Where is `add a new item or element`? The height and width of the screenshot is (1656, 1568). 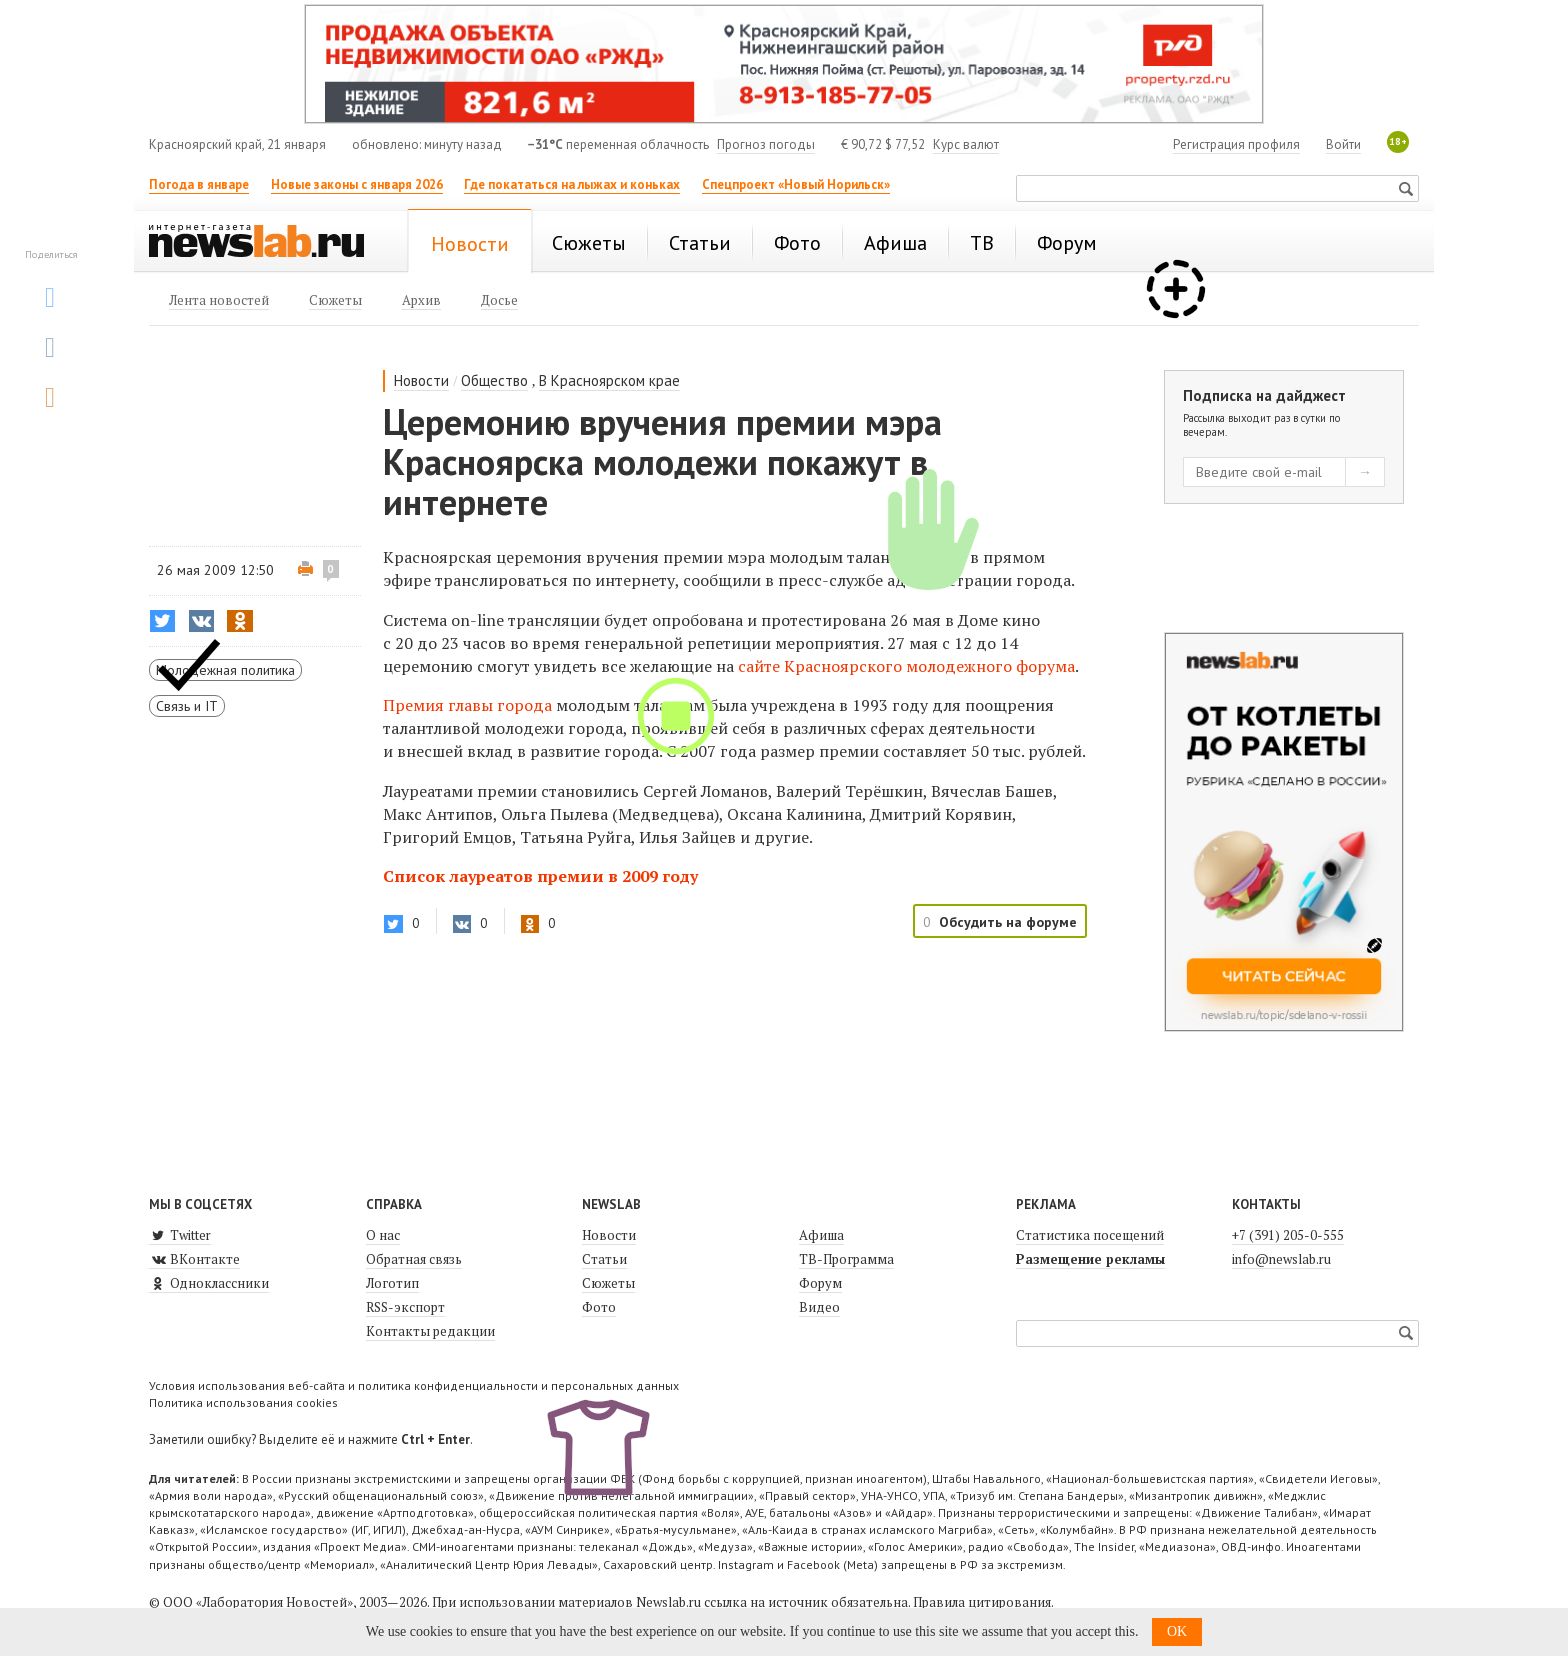
add a new item or element is located at coordinates (1176, 289).